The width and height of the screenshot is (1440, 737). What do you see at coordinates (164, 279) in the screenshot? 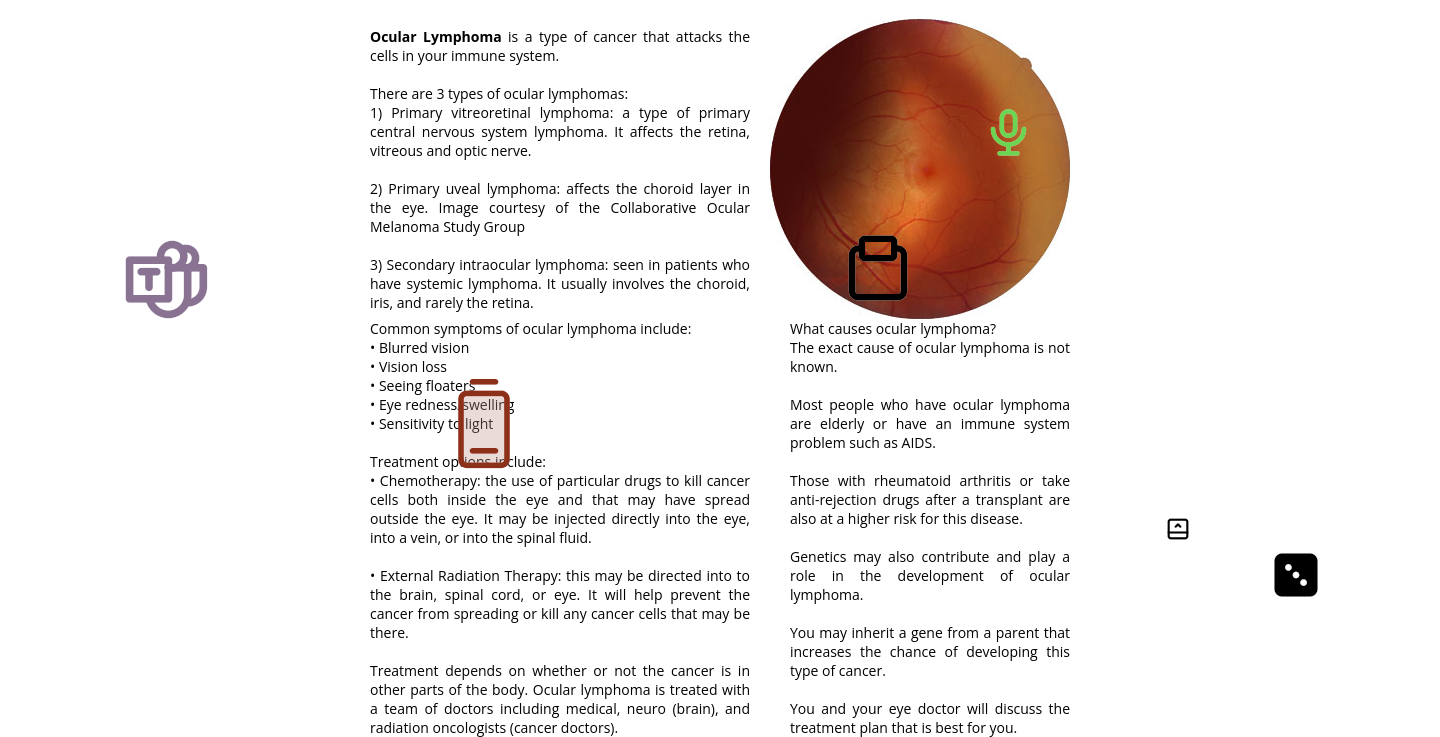
I see `open Microsoft Teams` at bounding box center [164, 279].